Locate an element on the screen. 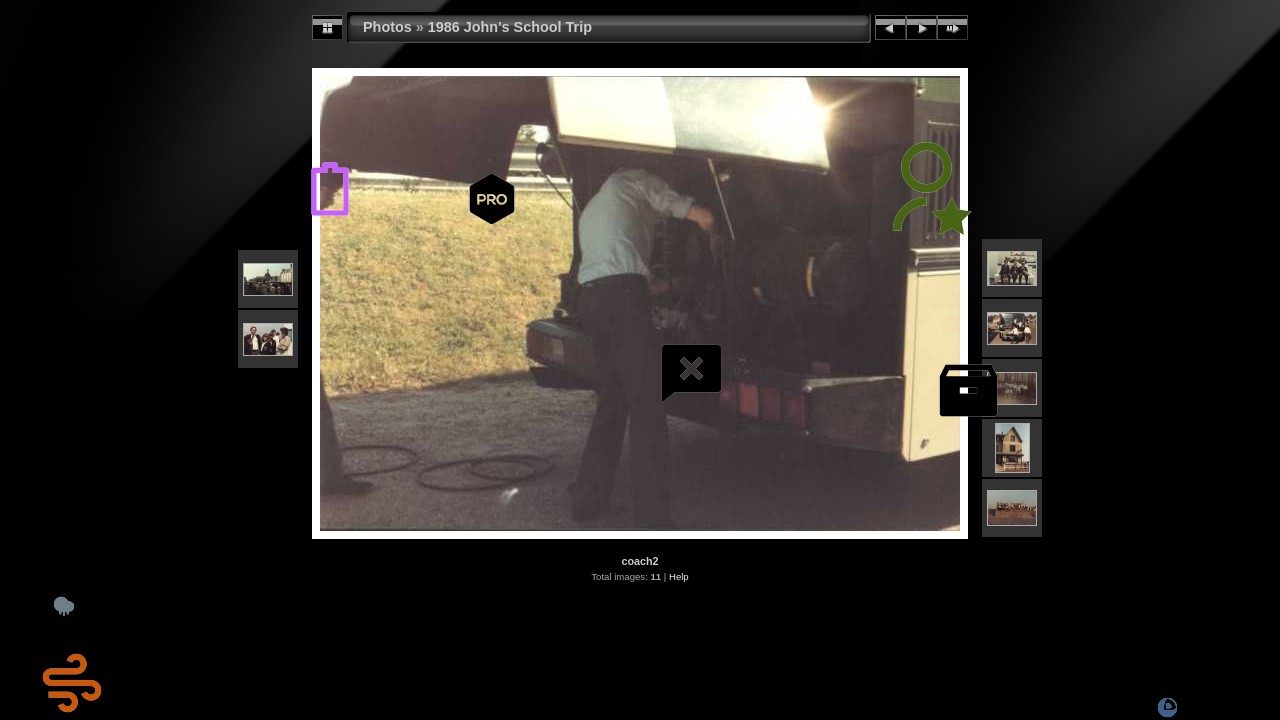 This screenshot has width=1280, height=720. delete a conversation is located at coordinates (691, 371).